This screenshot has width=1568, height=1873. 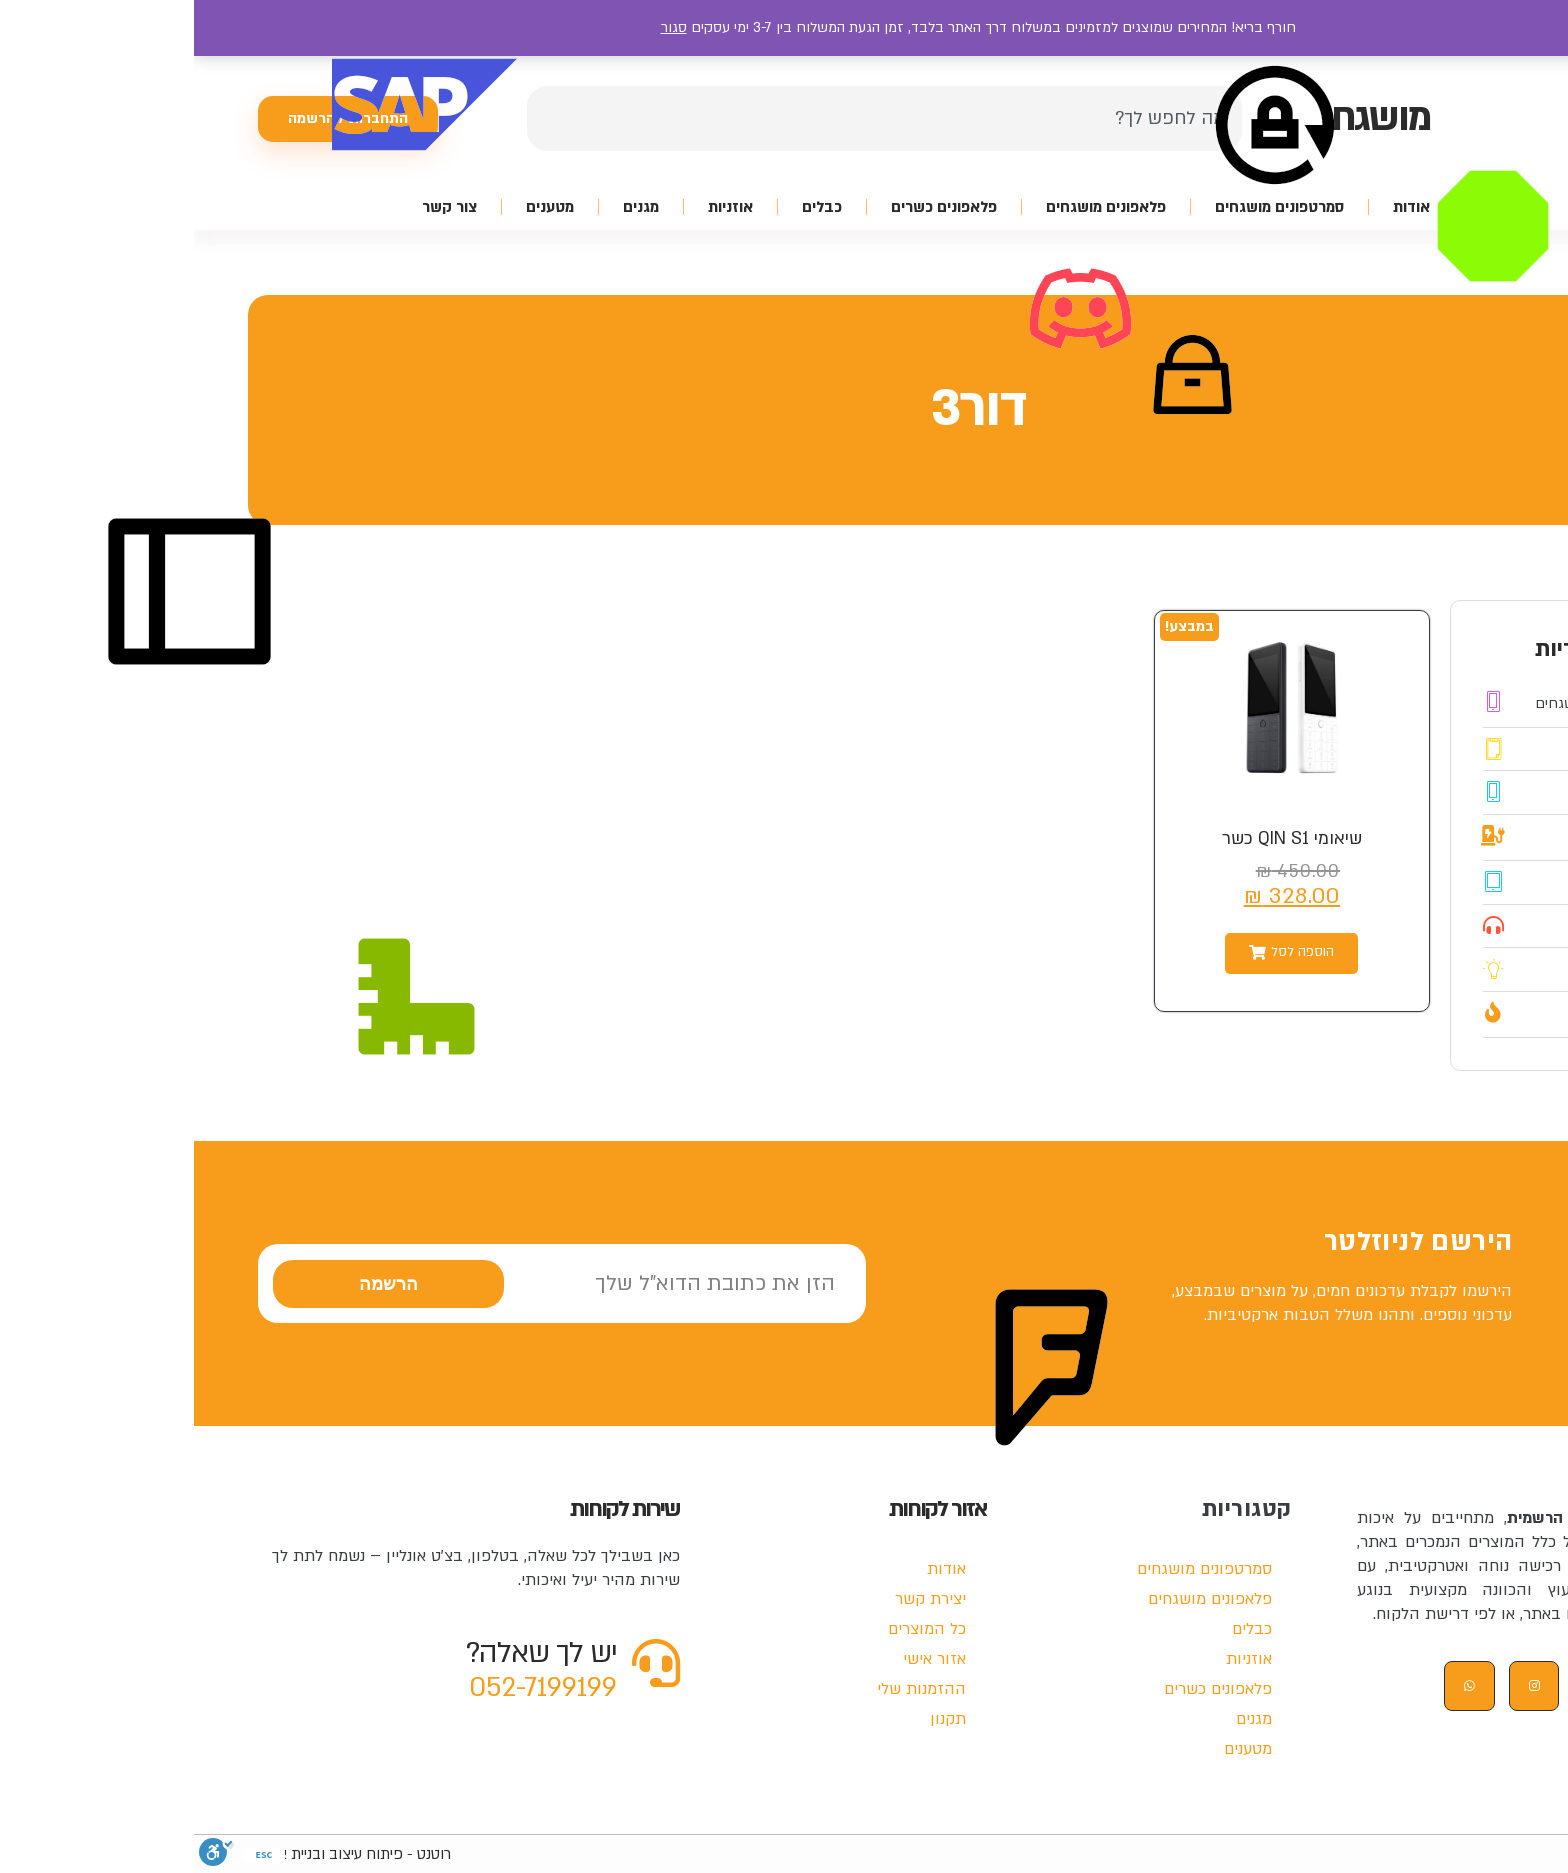 What do you see at coordinates (1493, 226) in the screenshot?
I see `stop or warning indicator` at bounding box center [1493, 226].